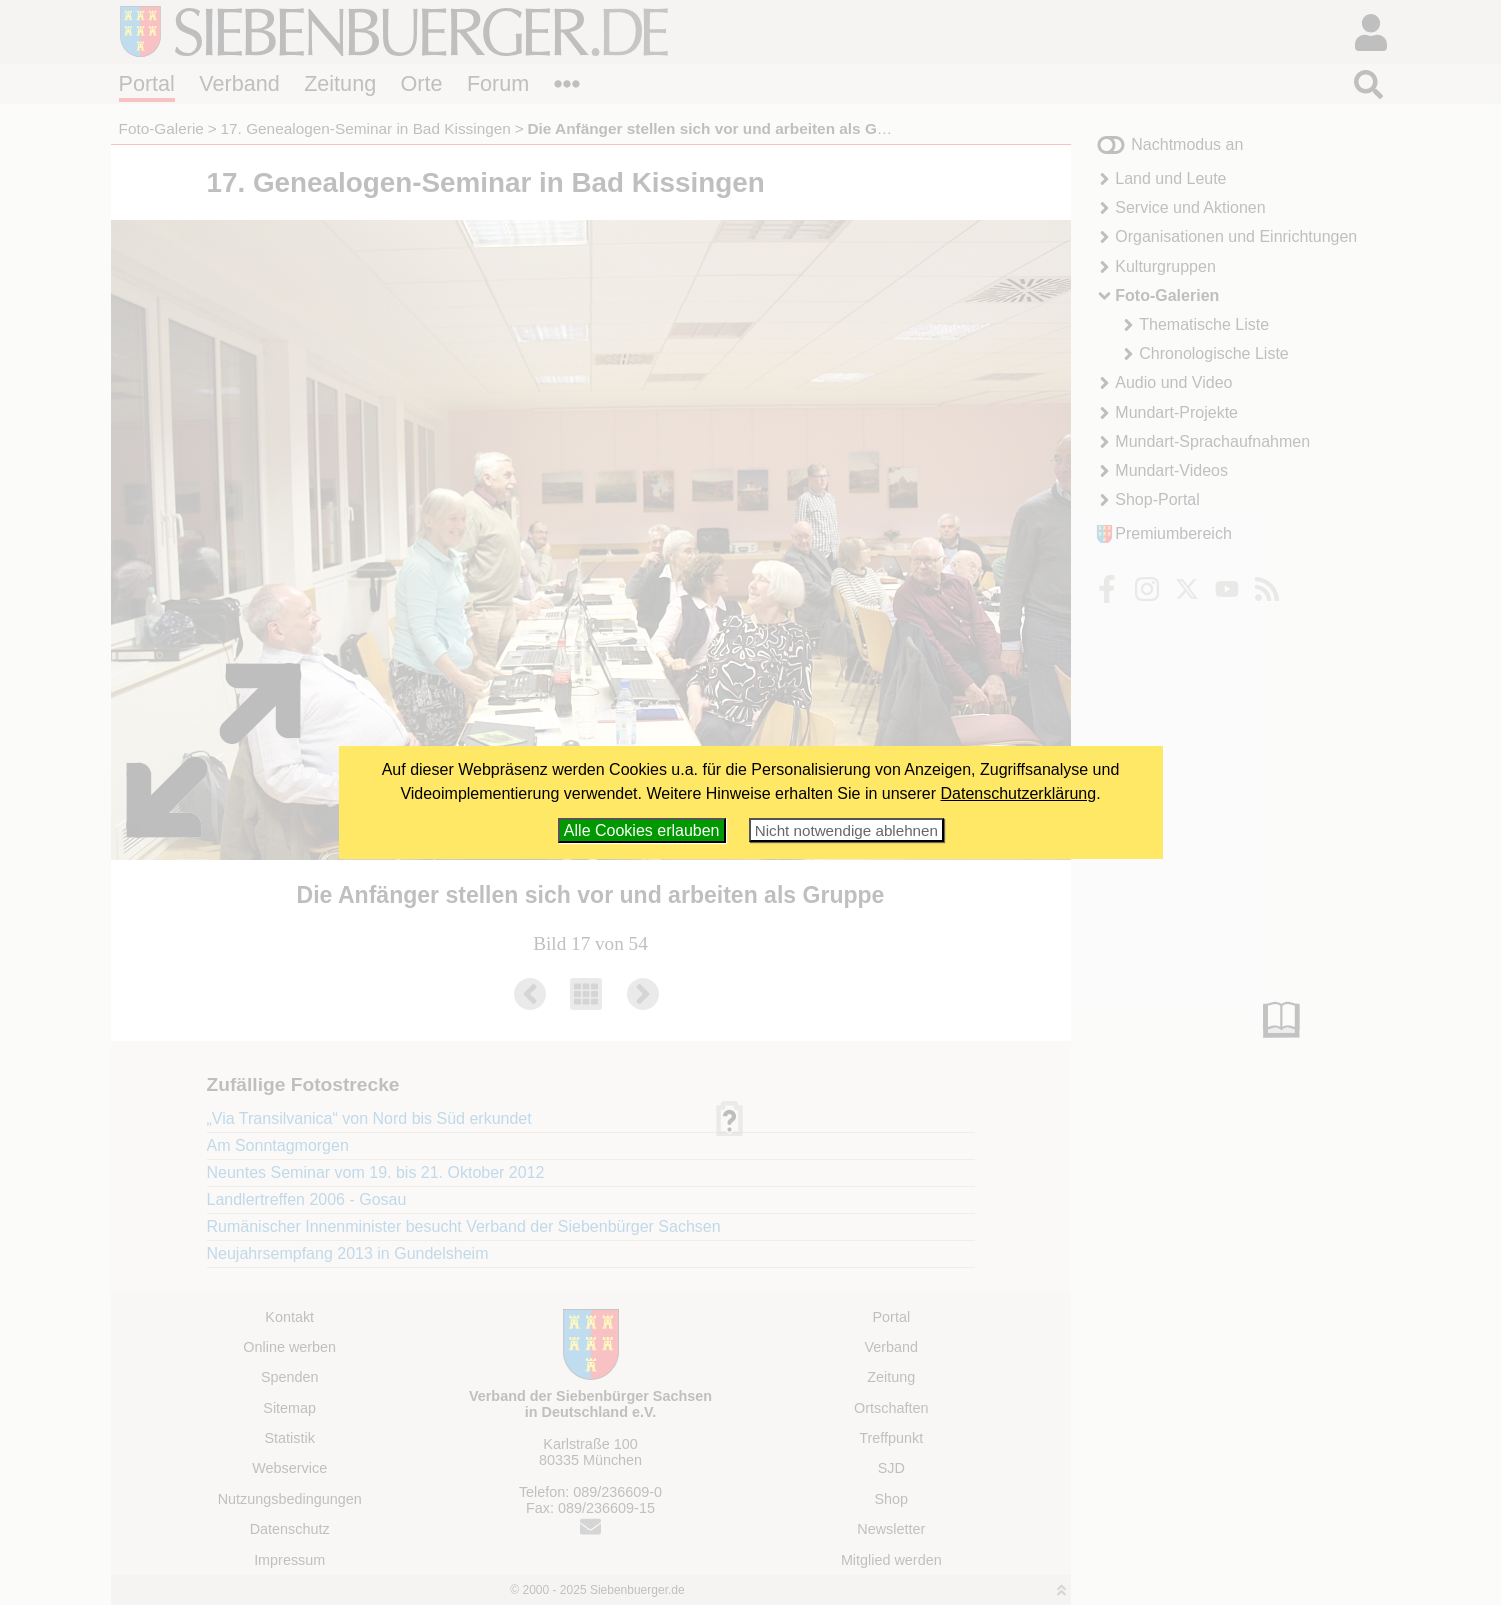 This screenshot has width=1501, height=1605. I want to click on expand content to fullscreen mode, so click(213, 750).